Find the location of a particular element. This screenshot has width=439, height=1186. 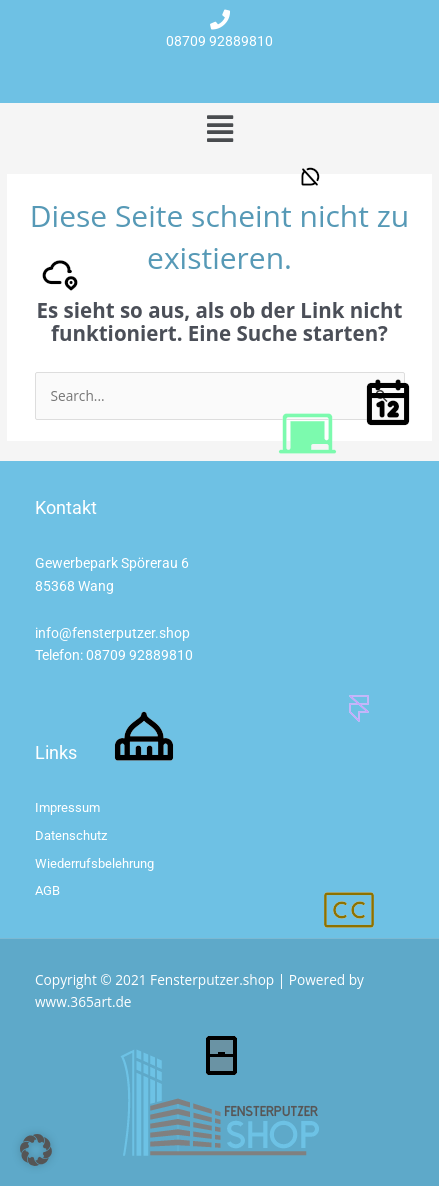

open framer app is located at coordinates (359, 707).